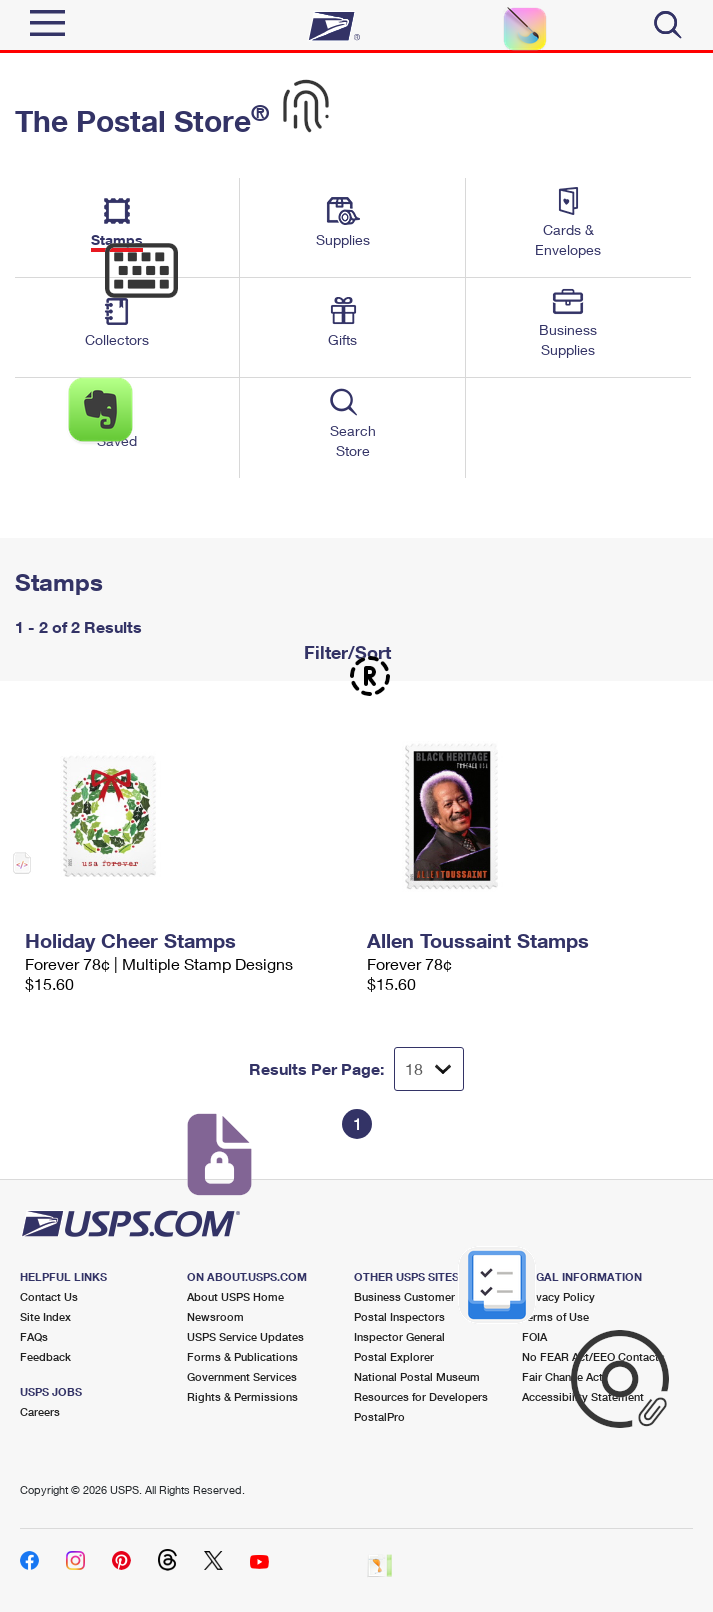 This screenshot has height=1612, width=713. What do you see at coordinates (141, 270) in the screenshot?
I see `open keyboard settings` at bounding box center [141, 270].